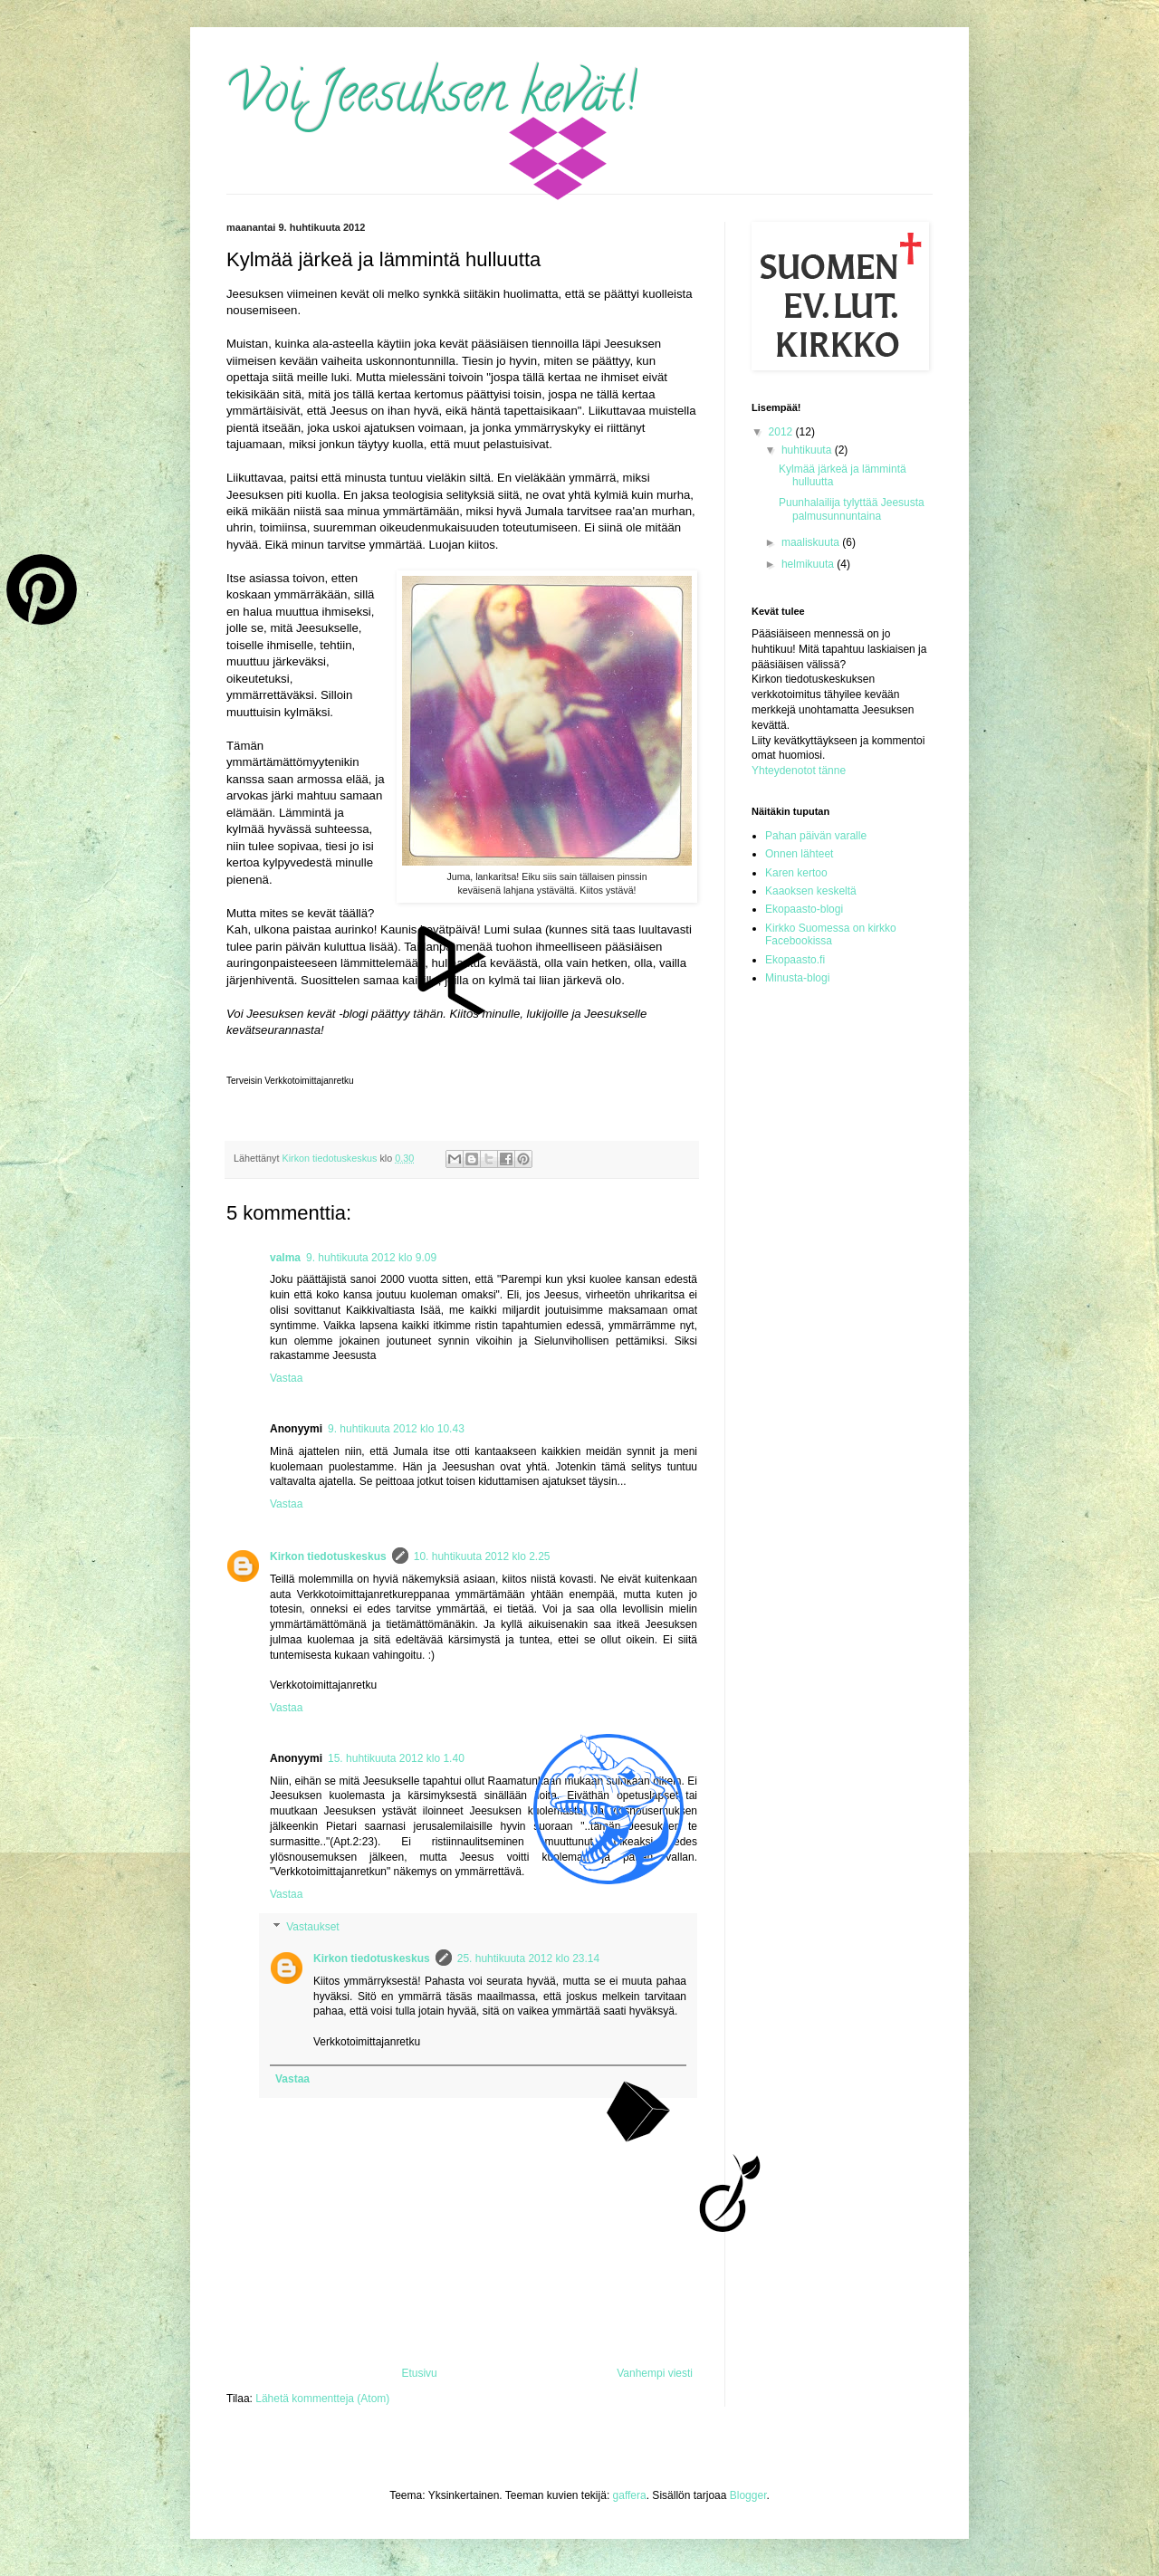  Describe the element at coordinates (638, 2112) in the screenshot. I see `visit anycubic website or store` at that location.